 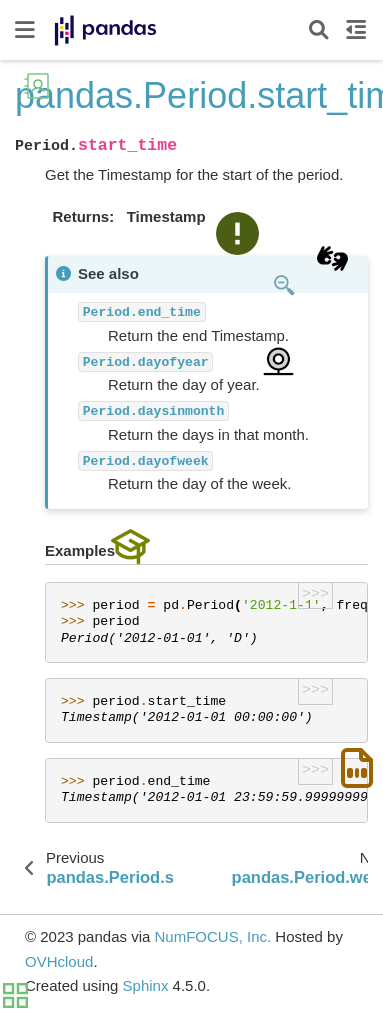 What do you see at coordinates (237, 233) in the screenshot?
I see `indicates an error or warning state` at bounding box center [237, 233].